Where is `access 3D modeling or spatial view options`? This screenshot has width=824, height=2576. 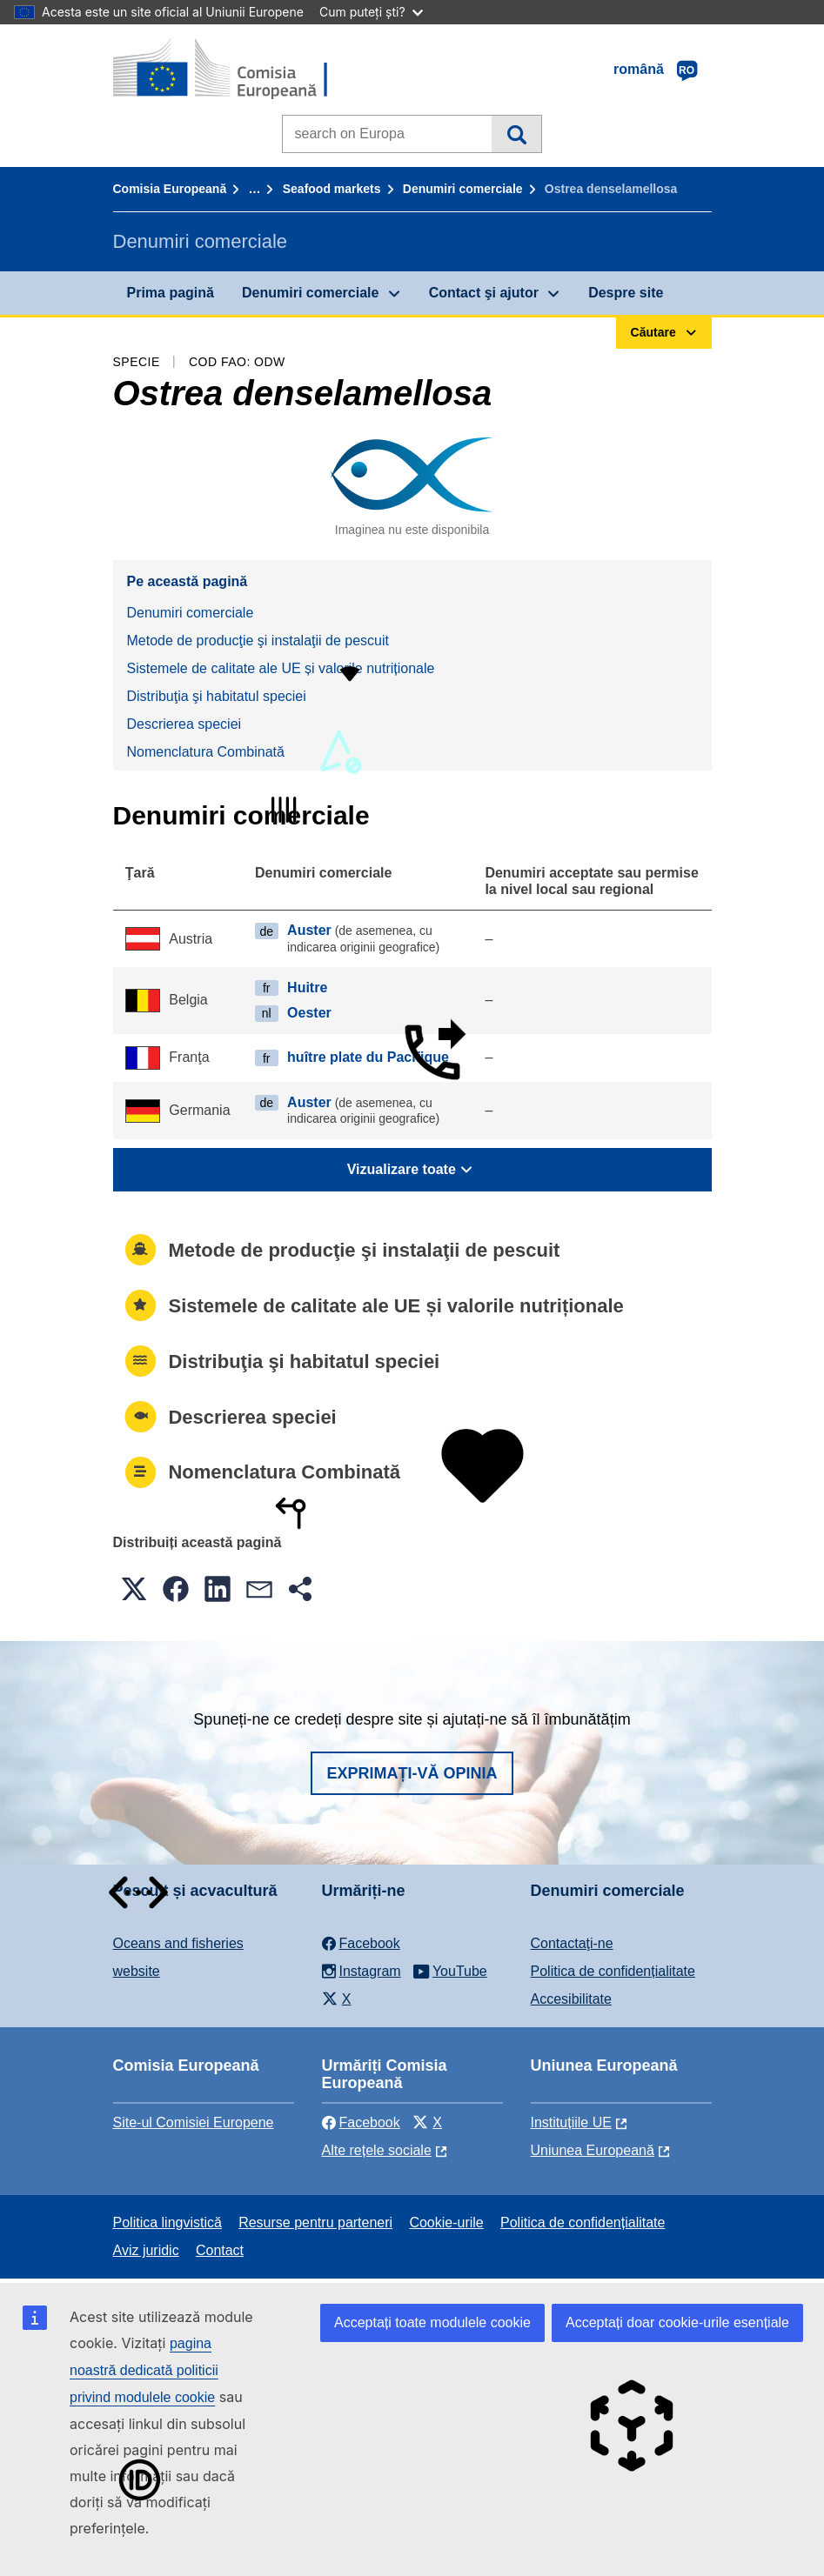
access 3D modeling or spatial view options is located at coordinates (632, 2426).